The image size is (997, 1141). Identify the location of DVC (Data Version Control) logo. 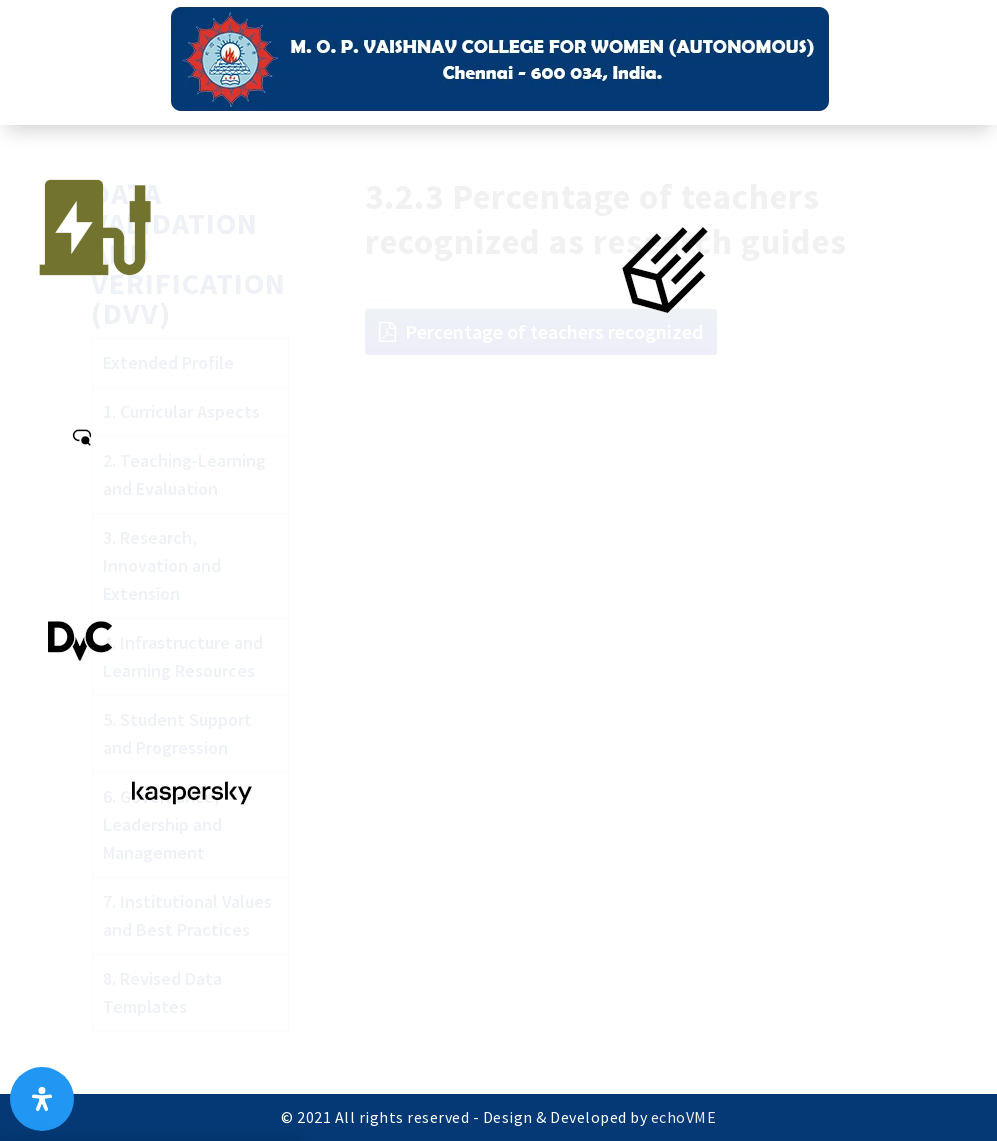
(80, 641).